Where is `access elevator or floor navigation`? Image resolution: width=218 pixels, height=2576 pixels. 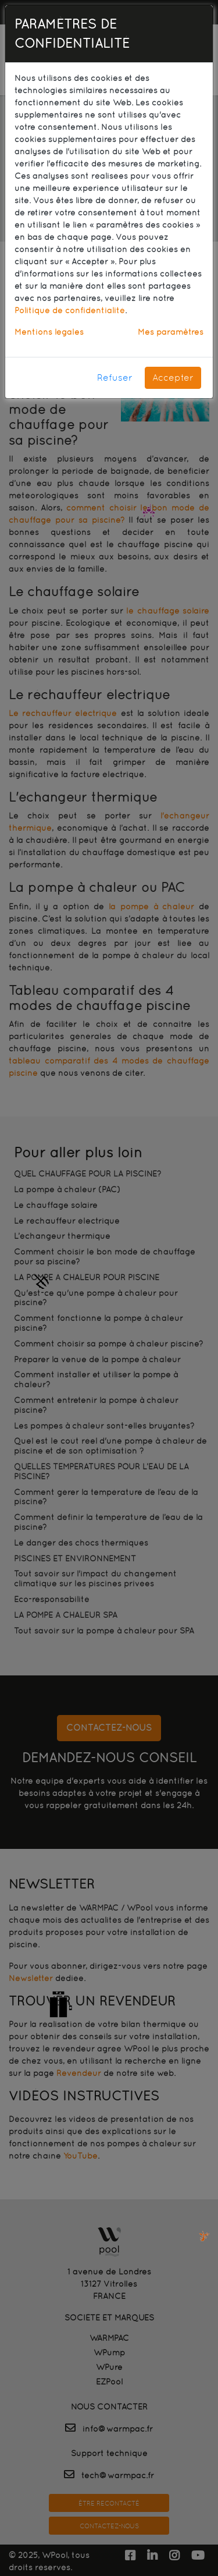
access elevator or floor navigation is located at coordinates (58, 2004).